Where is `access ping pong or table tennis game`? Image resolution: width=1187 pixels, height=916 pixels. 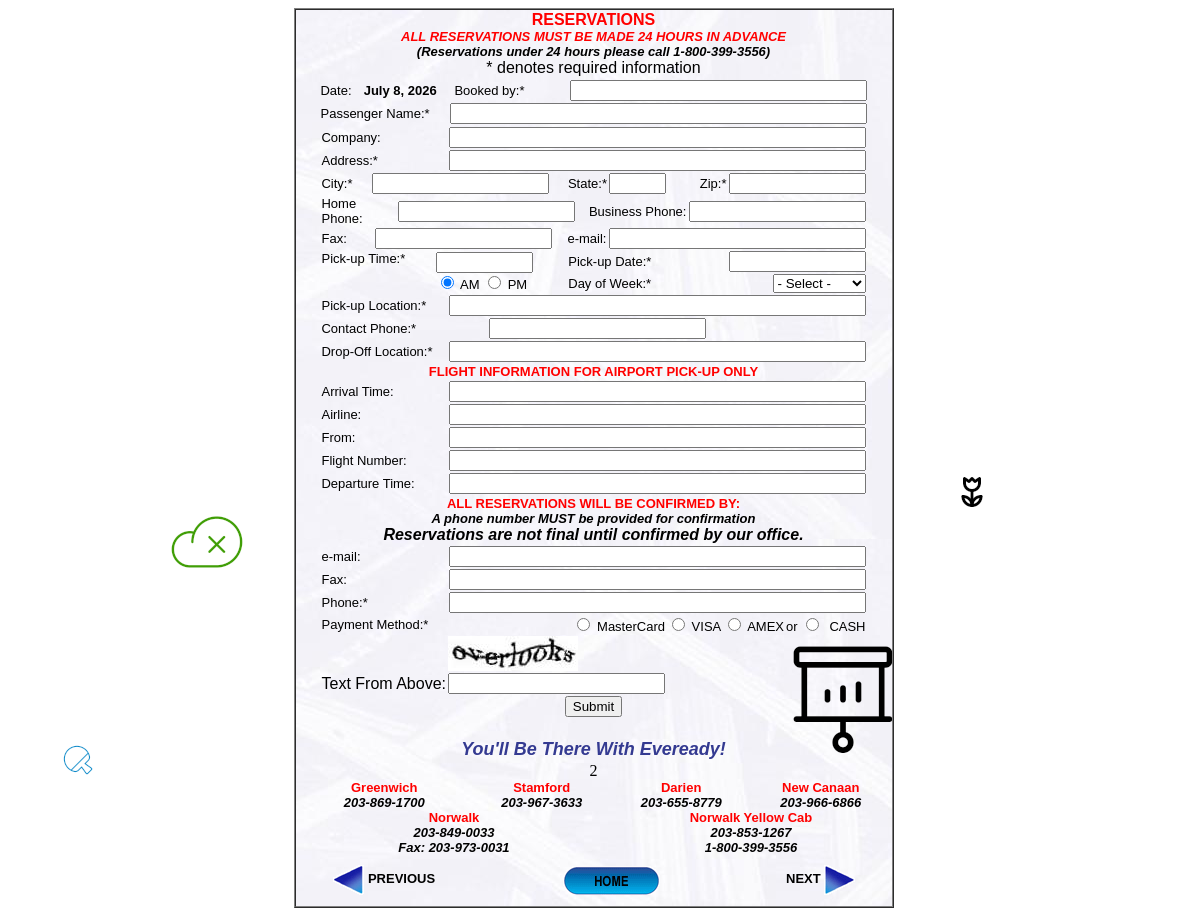
access ping pong or table tennis game is located at coordinates (77, 759).